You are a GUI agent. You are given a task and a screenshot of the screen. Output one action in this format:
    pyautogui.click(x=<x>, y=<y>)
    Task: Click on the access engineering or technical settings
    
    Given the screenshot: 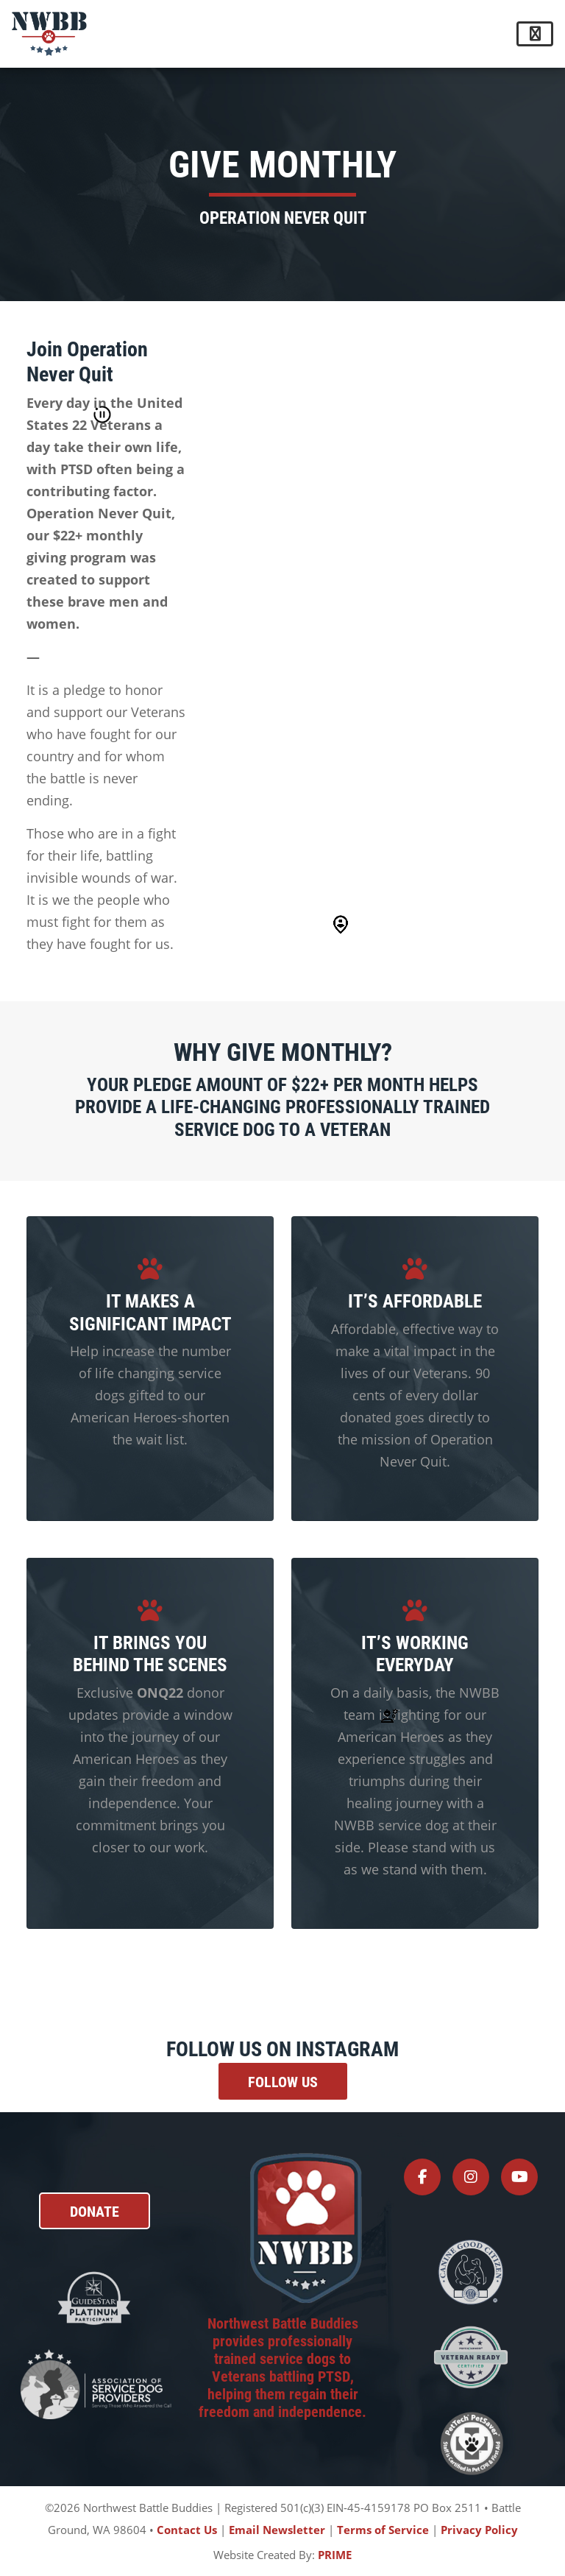 What is the action you would take?
    pyautogui.click(x=389, y=1715)
    